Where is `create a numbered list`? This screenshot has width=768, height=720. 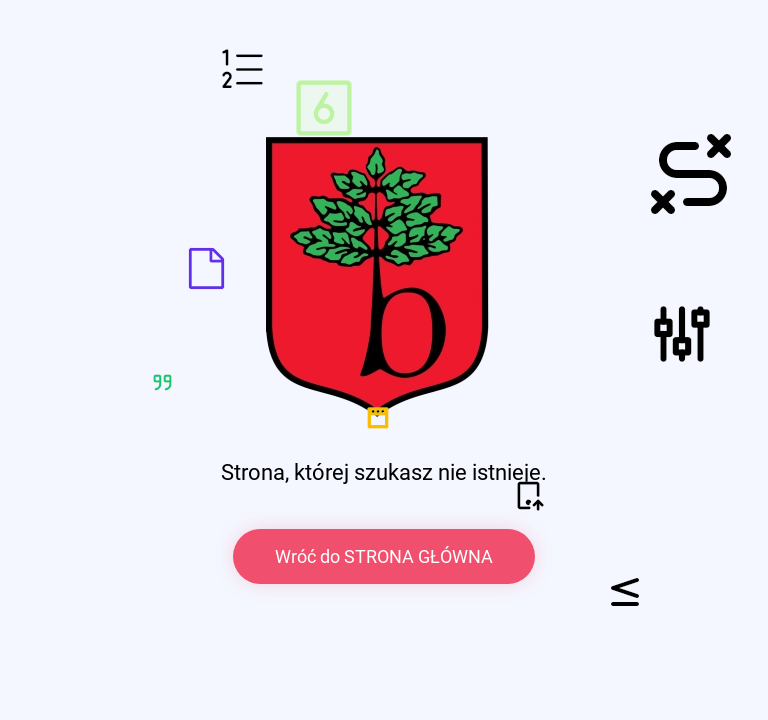
create a numbered list is located at coordinates (242, 69).